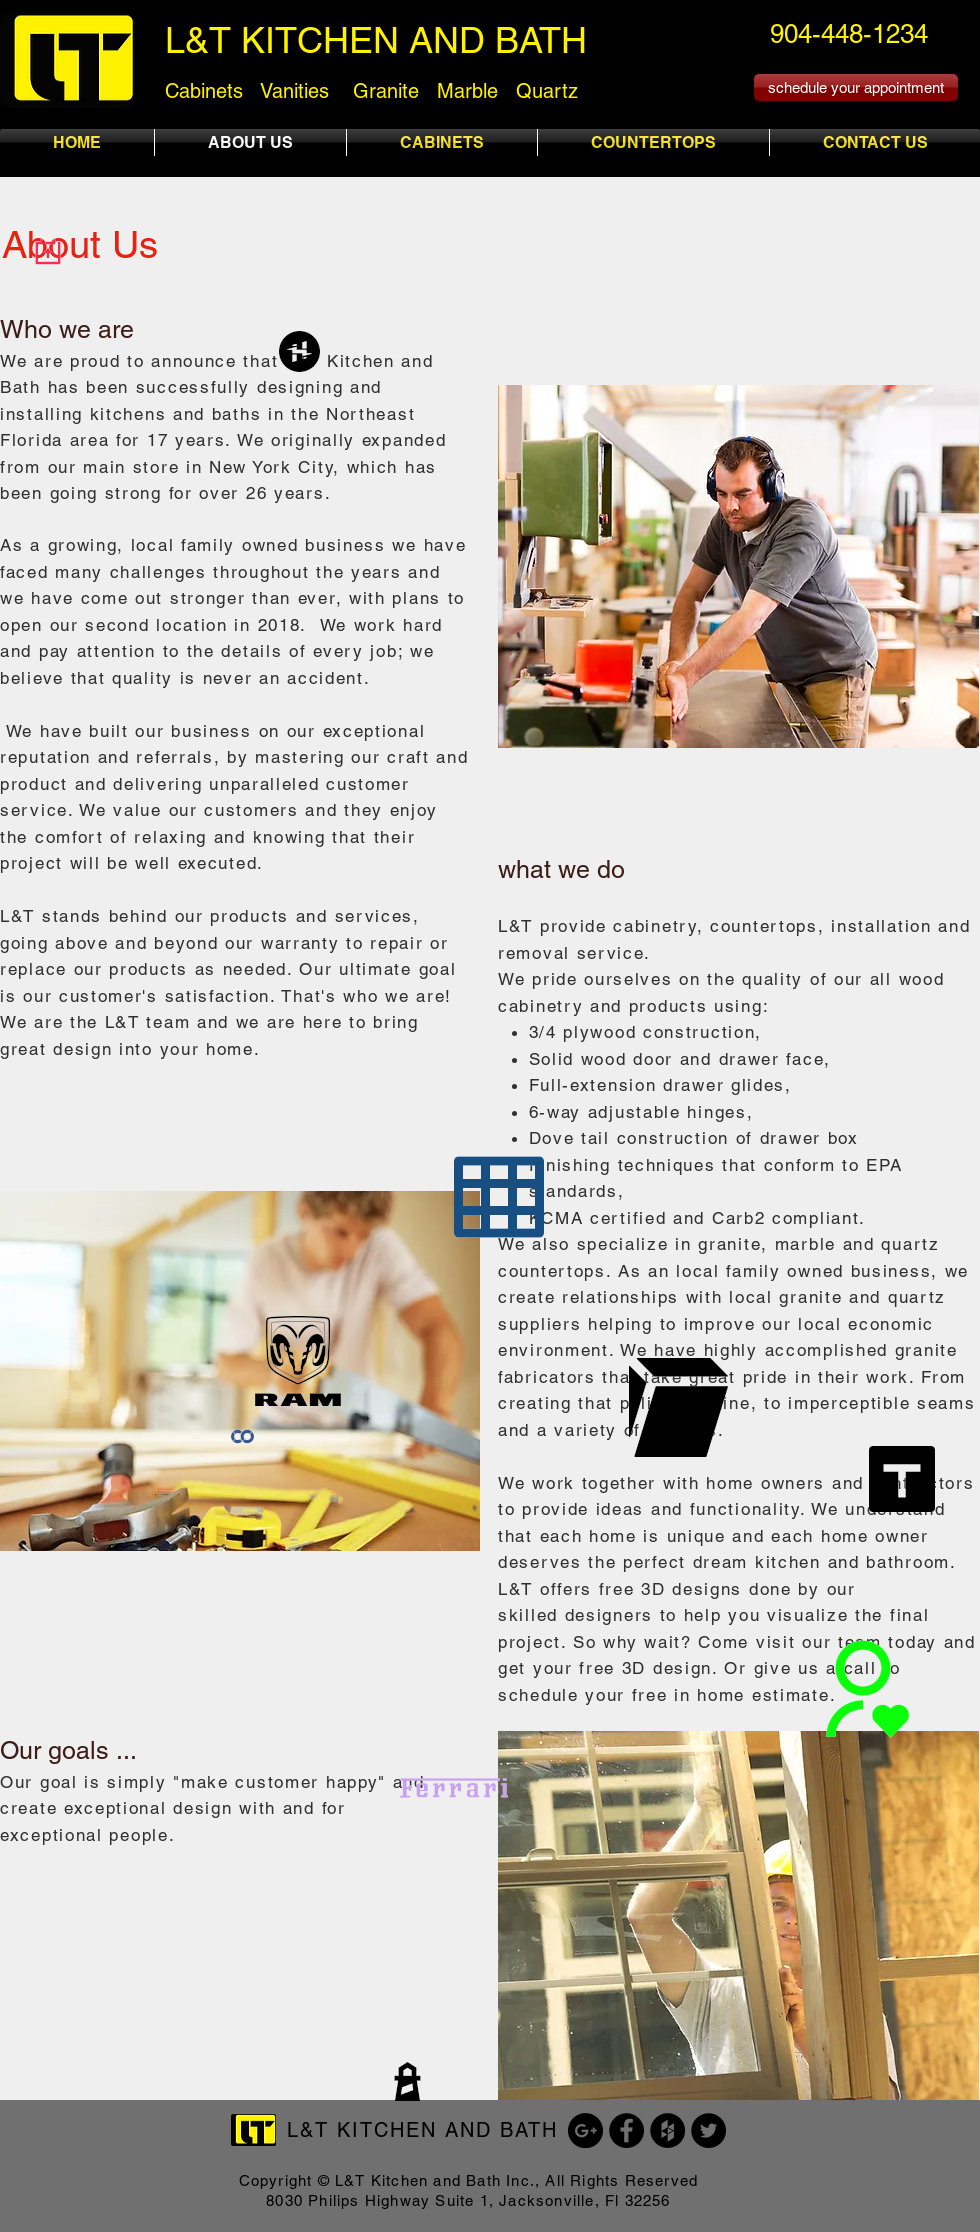  Describe the element at coordinates (242, 1436) in the screenshot. I see `open google colab` at that location.